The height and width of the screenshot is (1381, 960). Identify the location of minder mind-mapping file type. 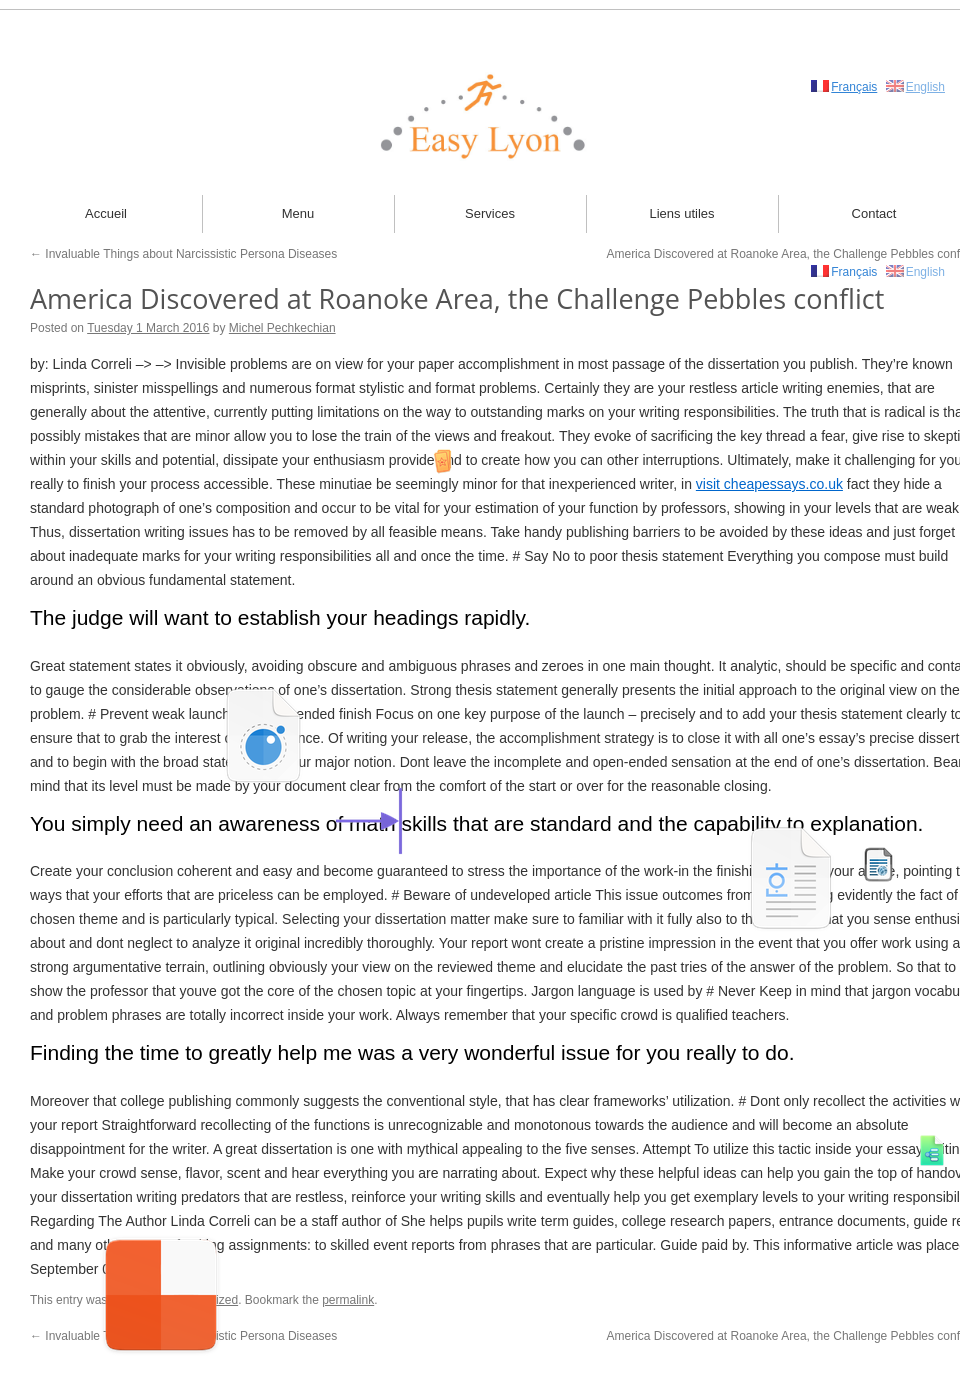
(932, 1151).